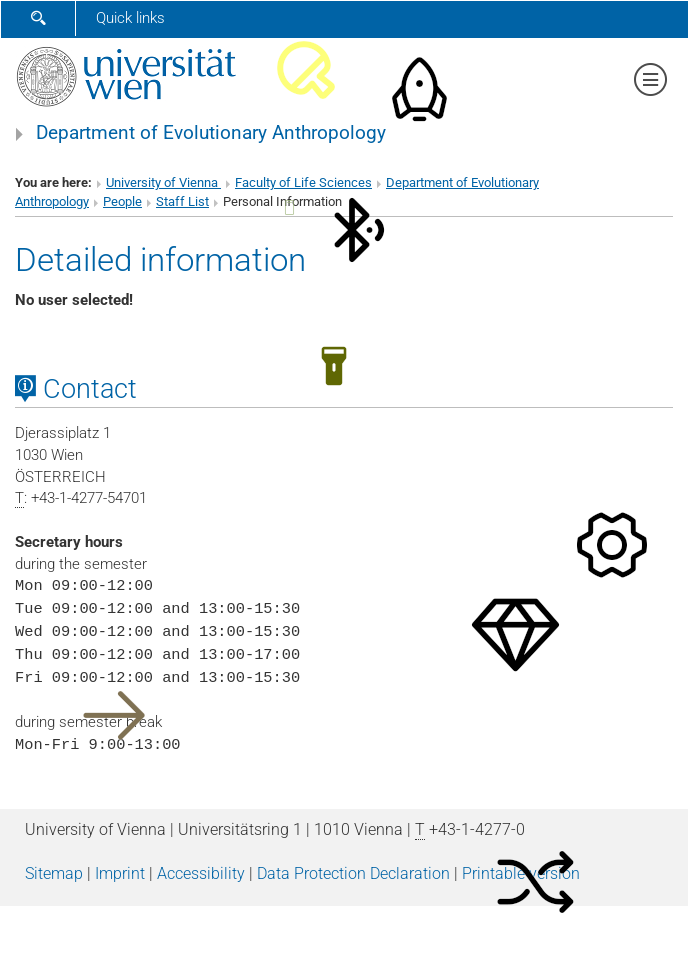 This screenshot has width=688, height=956. I want to click on shuffle playlist or queue, so click(534, 882).